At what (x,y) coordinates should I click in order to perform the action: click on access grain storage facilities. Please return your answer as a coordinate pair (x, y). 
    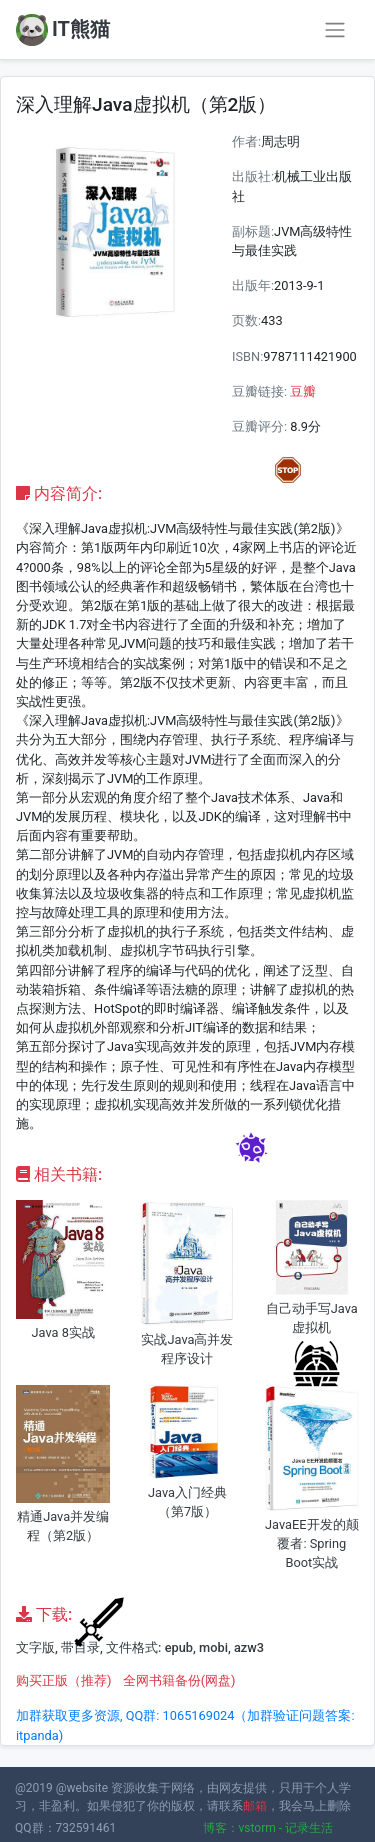
    Looking at the image, I should click on (316, 1363).